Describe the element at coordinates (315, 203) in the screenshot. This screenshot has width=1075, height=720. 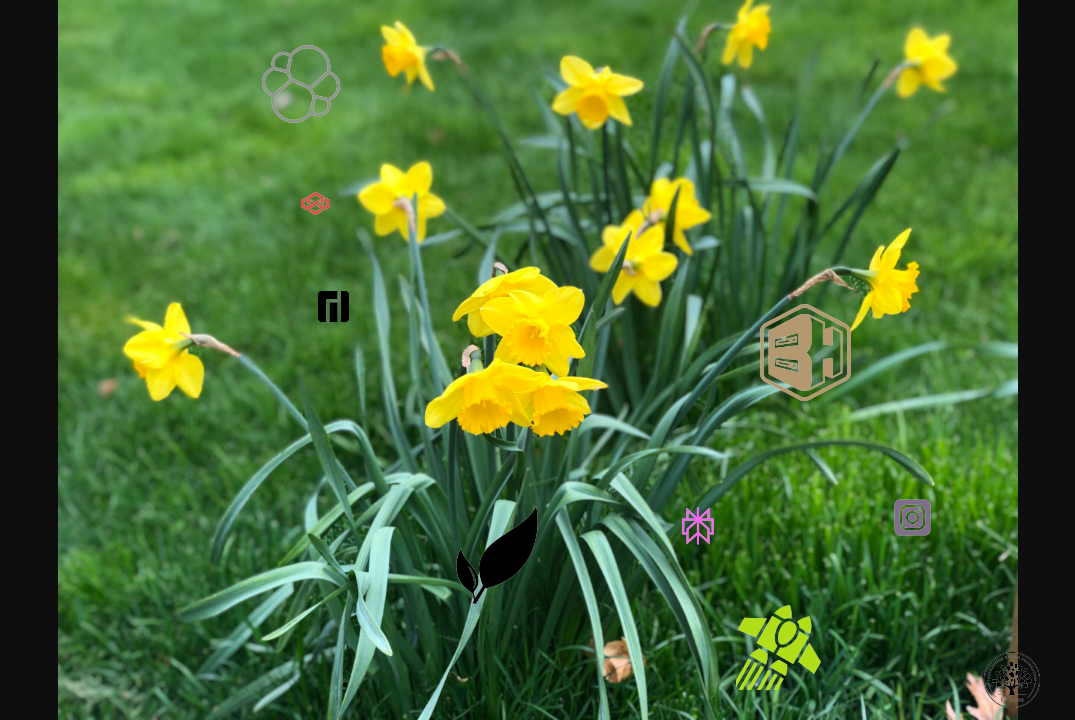
I see `loopback framework logo` at that location.